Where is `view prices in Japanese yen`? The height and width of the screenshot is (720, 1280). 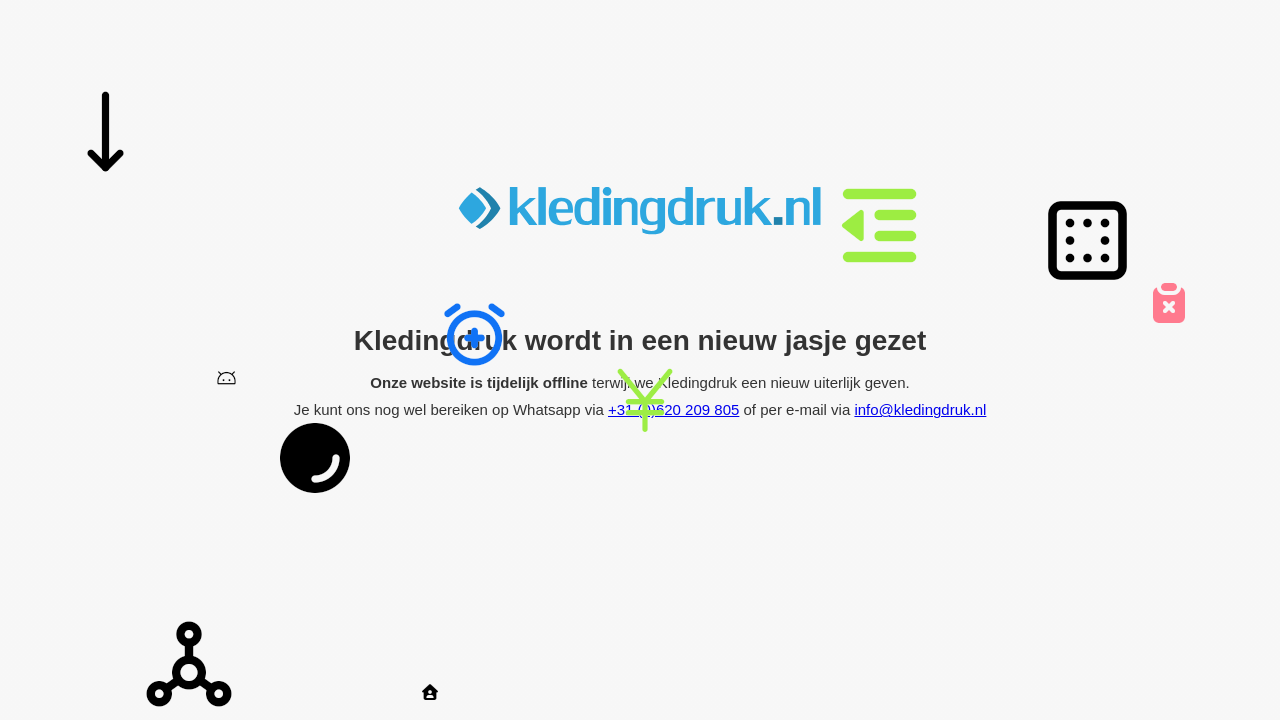 view prices in Japanese yen is located at coordinates (645, 399).